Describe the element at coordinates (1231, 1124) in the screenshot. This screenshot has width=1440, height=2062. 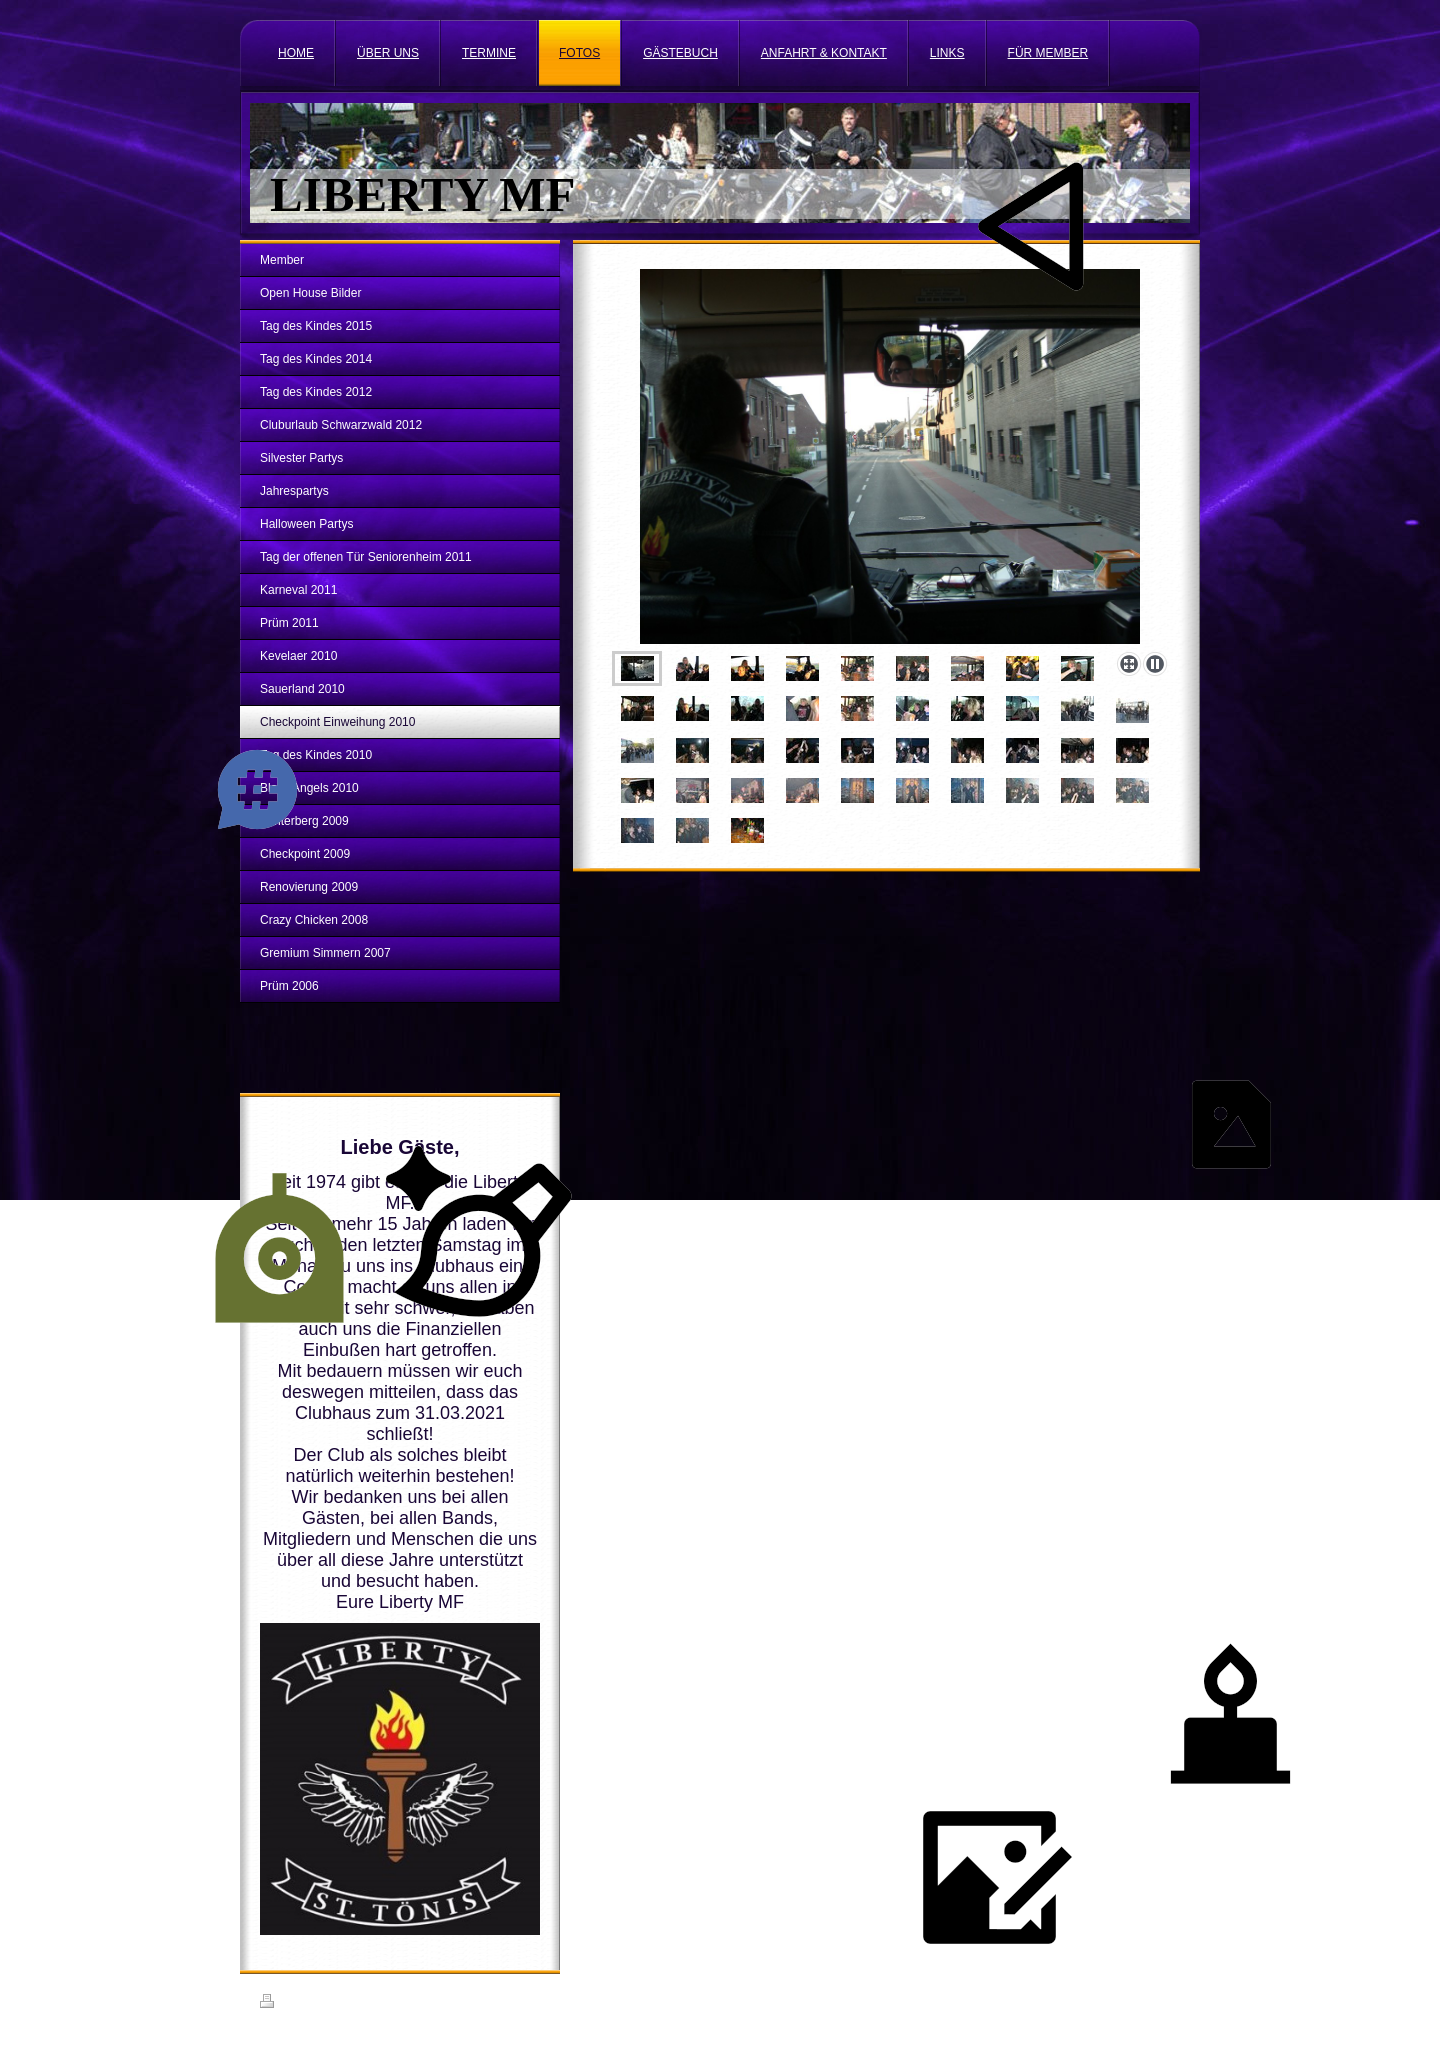
I see `view image file` at that location.